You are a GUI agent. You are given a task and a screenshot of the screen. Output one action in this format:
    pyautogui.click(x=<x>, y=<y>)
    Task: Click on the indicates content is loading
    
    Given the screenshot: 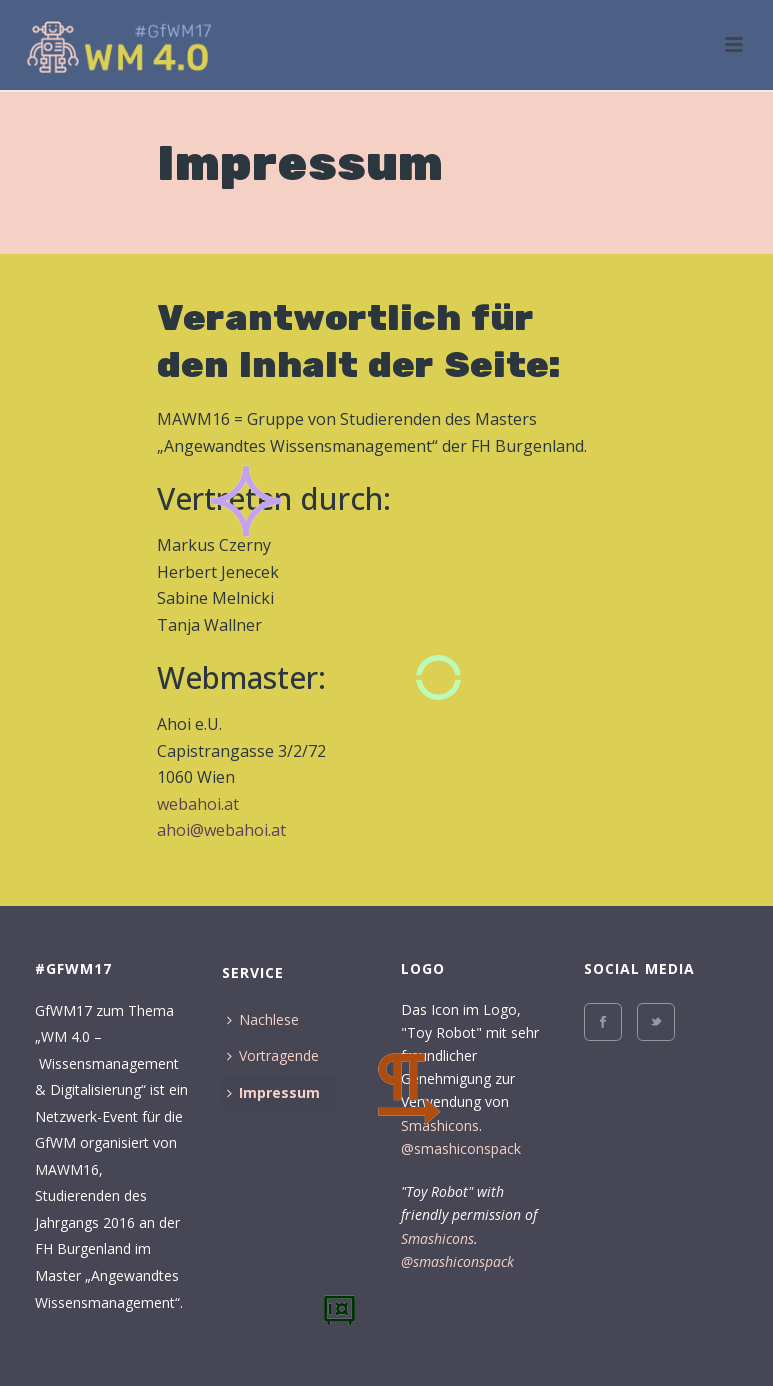 What is the action you would take?
    pyautogui.click(x=438, y=677)
    